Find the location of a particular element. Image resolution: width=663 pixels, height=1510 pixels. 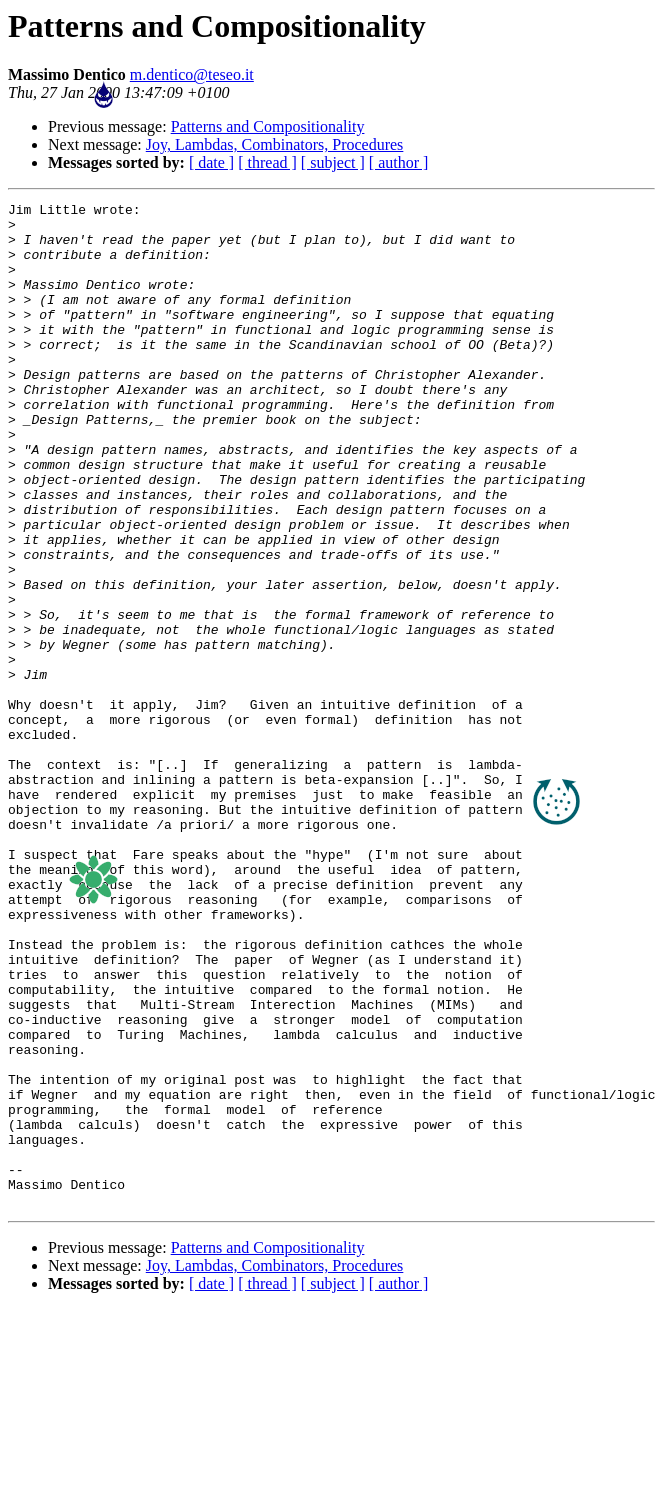

indicates poison or toxic status effect is located at coordinates (103, 94).